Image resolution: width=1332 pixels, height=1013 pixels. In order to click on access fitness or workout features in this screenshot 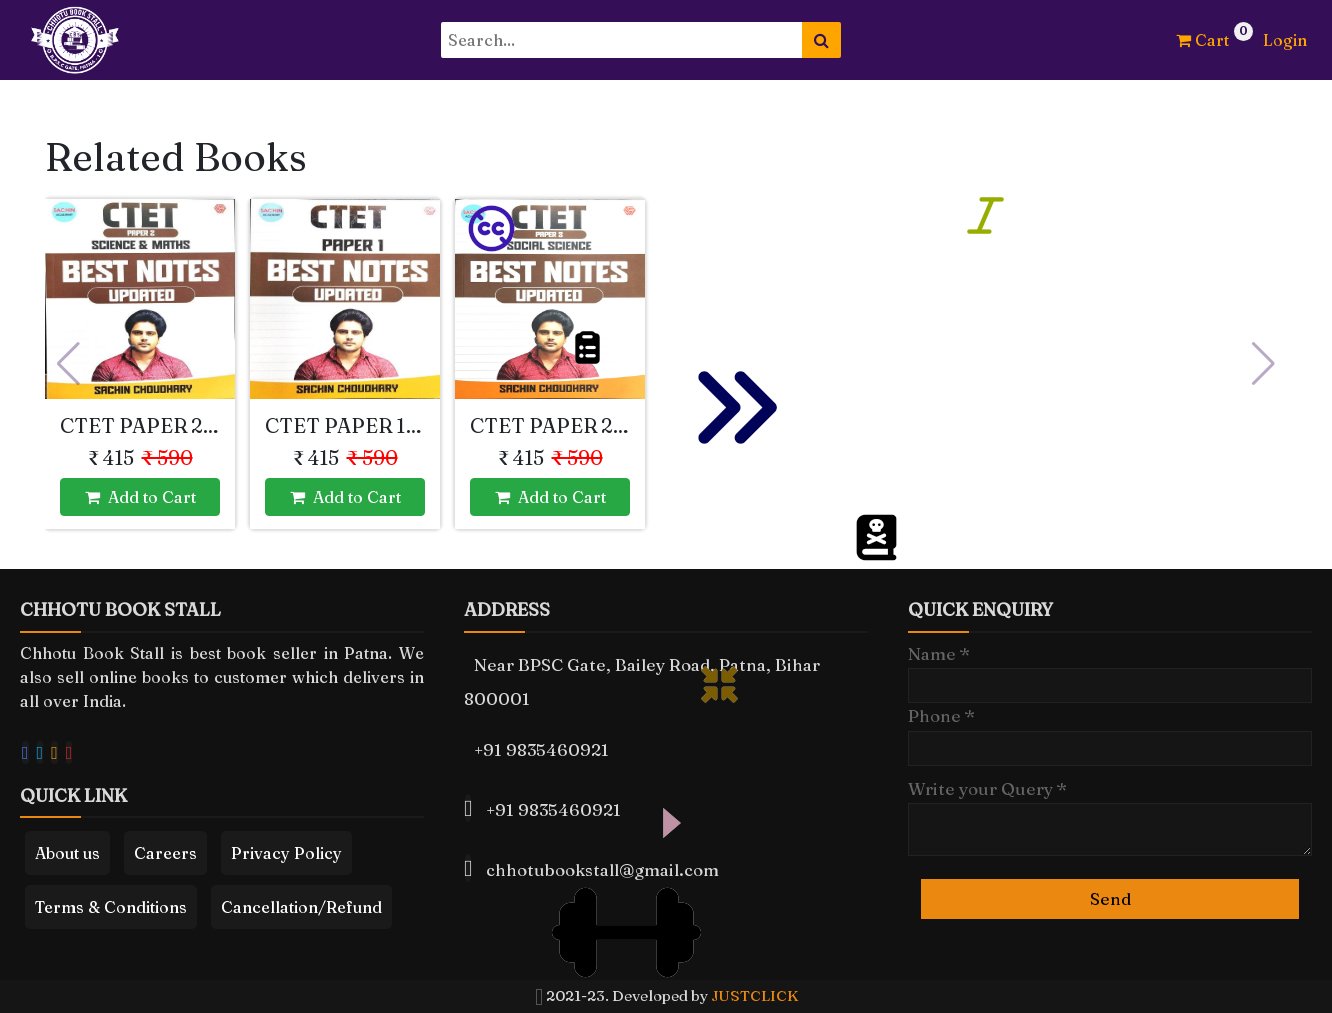, I will do `click(626, 932)`.